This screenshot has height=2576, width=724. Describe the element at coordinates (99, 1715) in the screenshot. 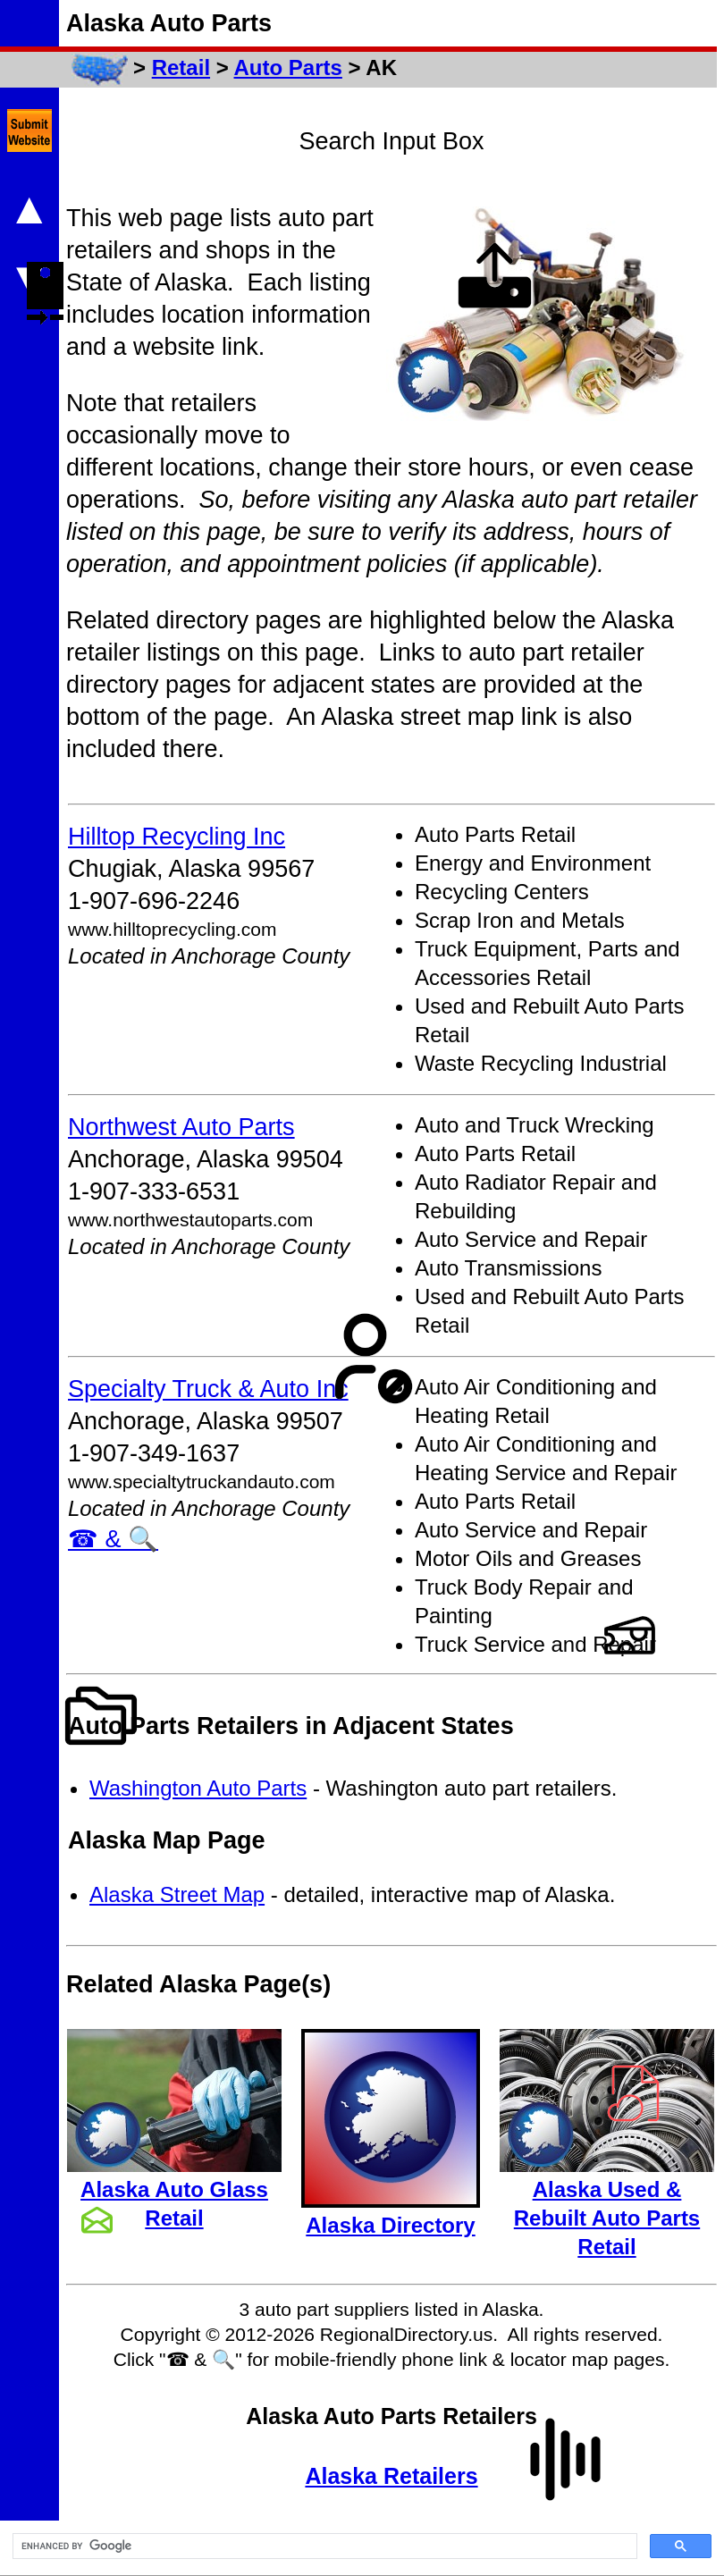

I see `browse all folders` at that location.